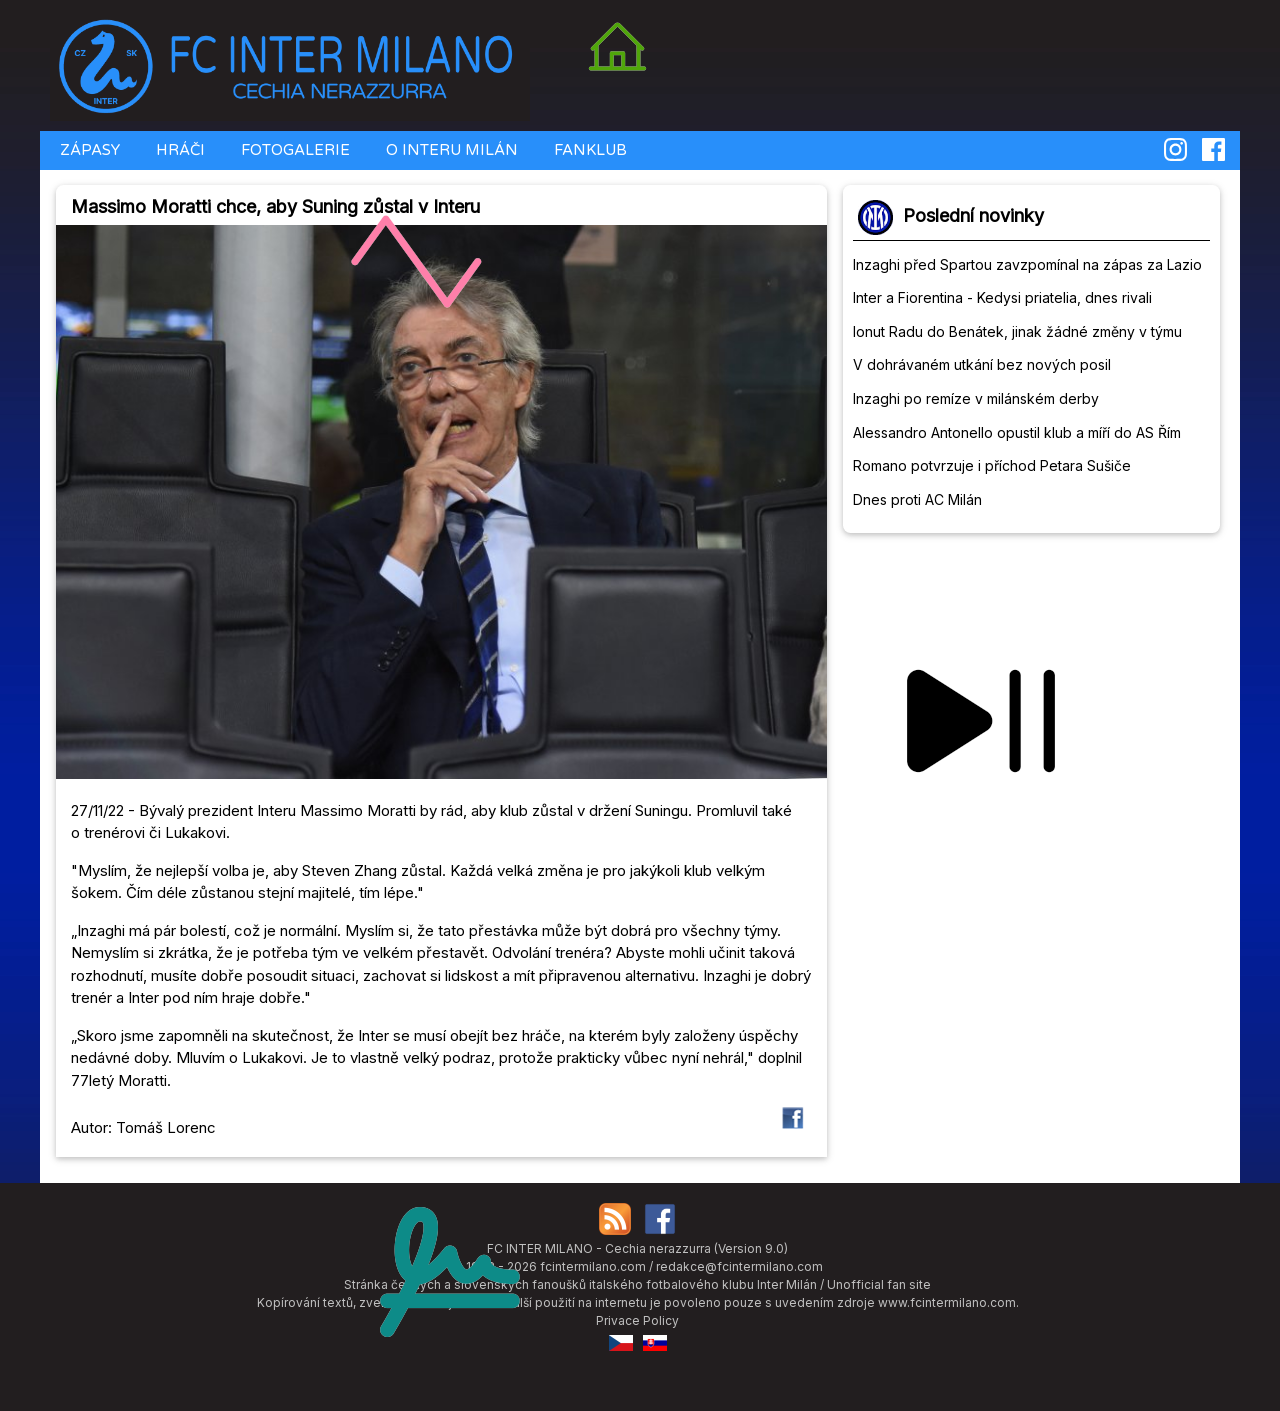 The image size is (1280, 1411). I want to click on toggle triangle waveform in audio synthesizer, so click(416, 261).